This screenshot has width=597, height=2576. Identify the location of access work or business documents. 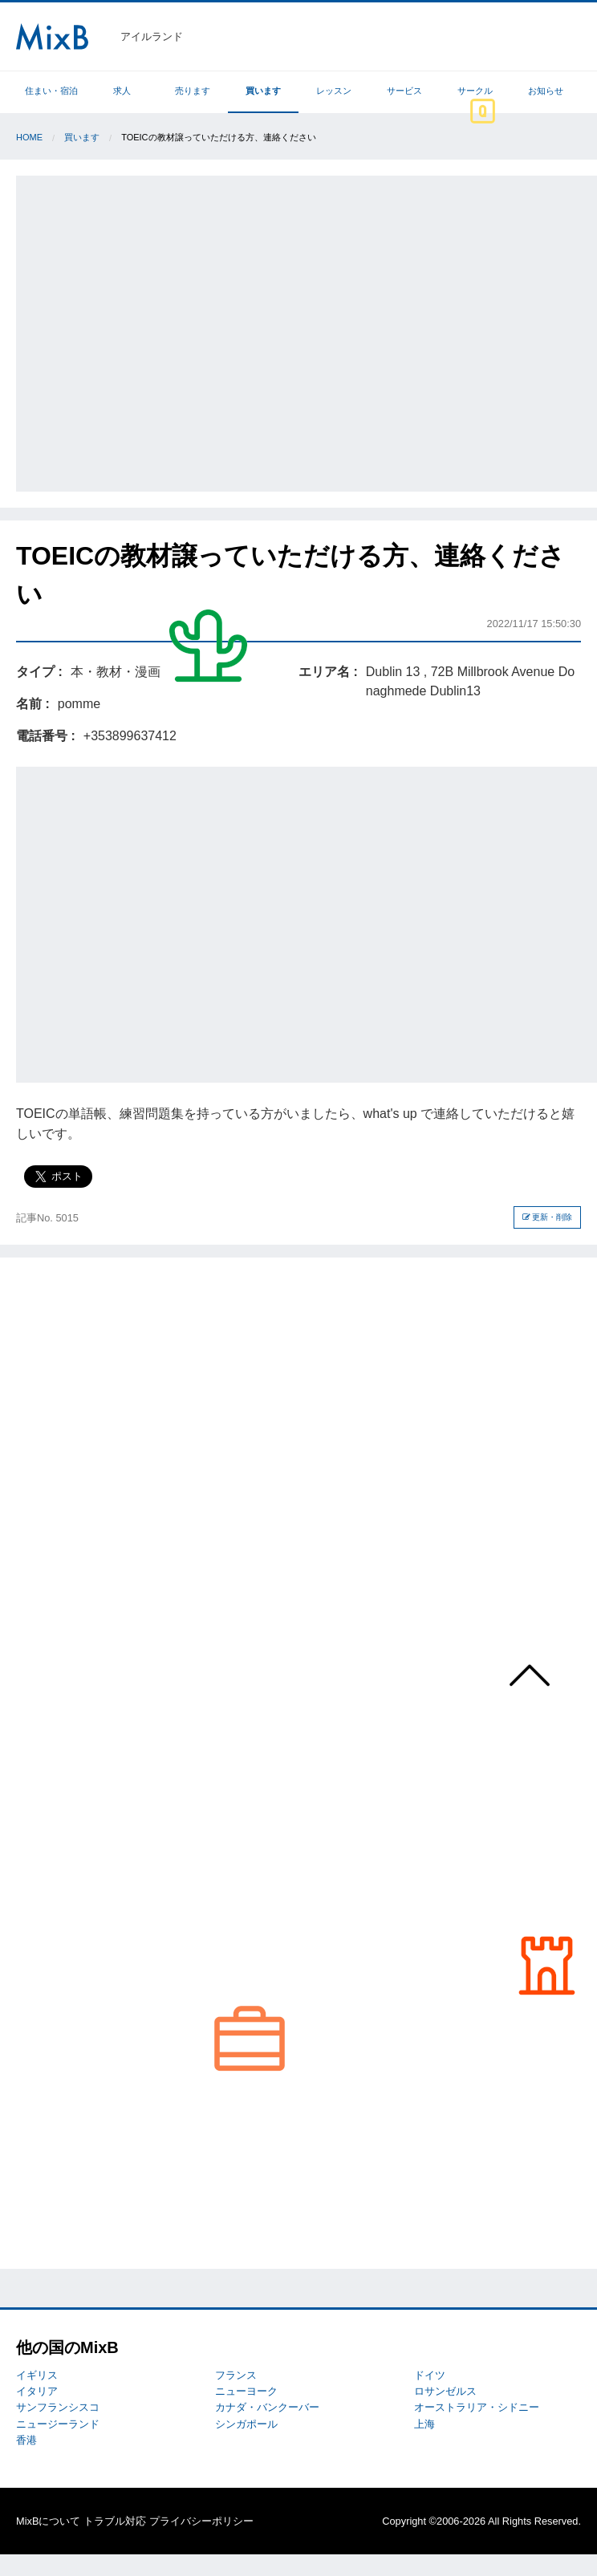
(250, 2041).